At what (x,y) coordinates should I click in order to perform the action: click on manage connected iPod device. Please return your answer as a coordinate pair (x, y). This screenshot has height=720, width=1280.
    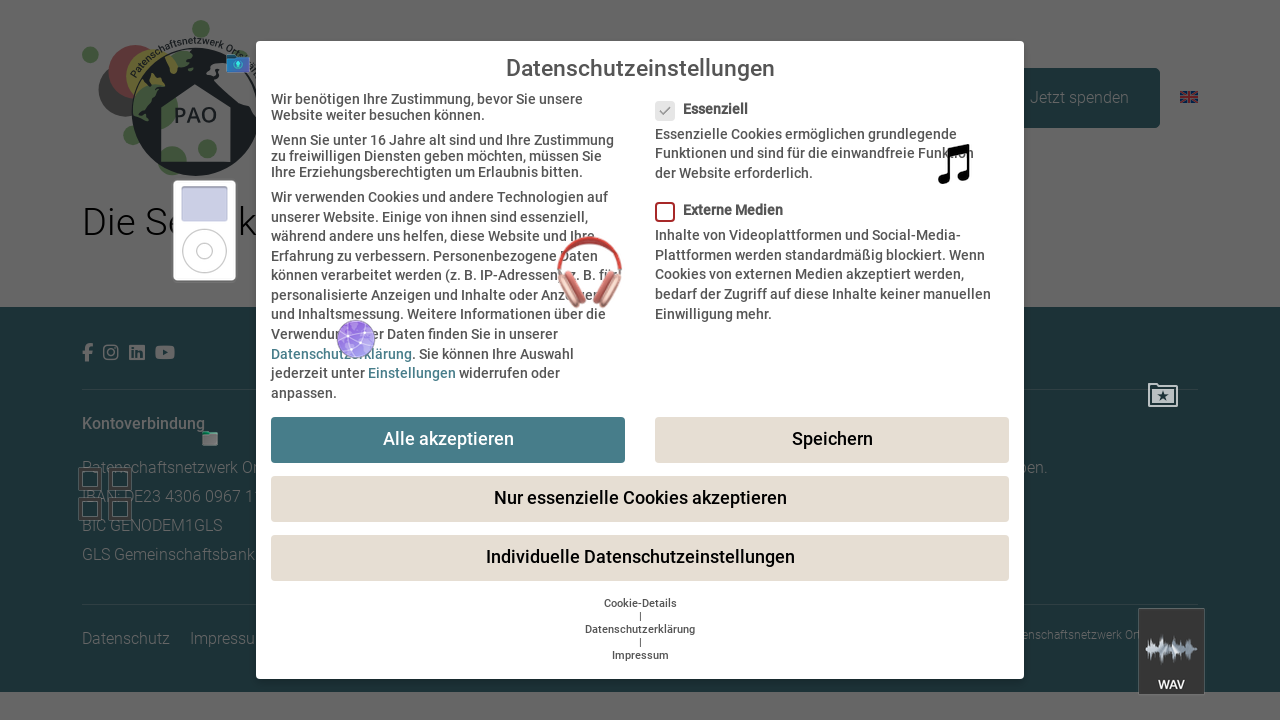
    Looking at the image, I should click on (204, 230).